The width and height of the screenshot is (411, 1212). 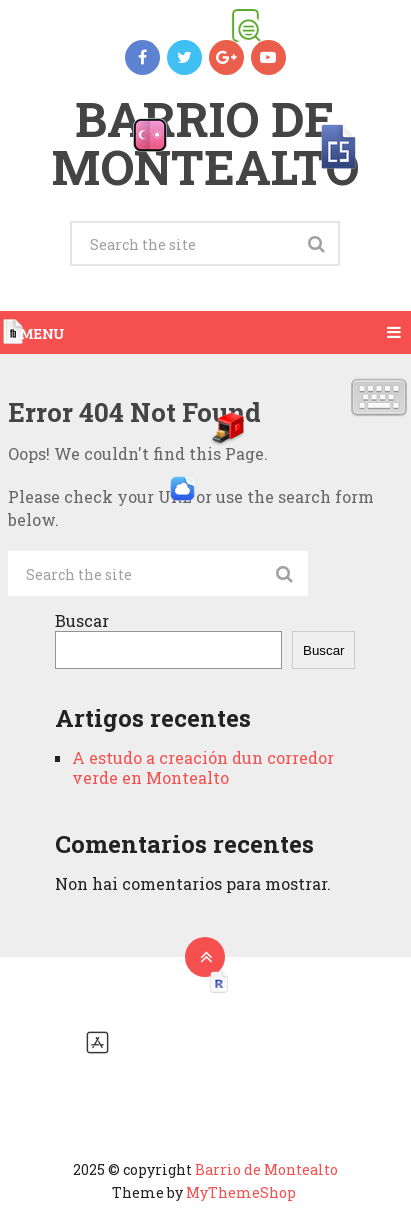 What do you see at coordinates (228, 428) in the screenshot?
I see `indicates a software package repository` at bounding box center [228, 428].